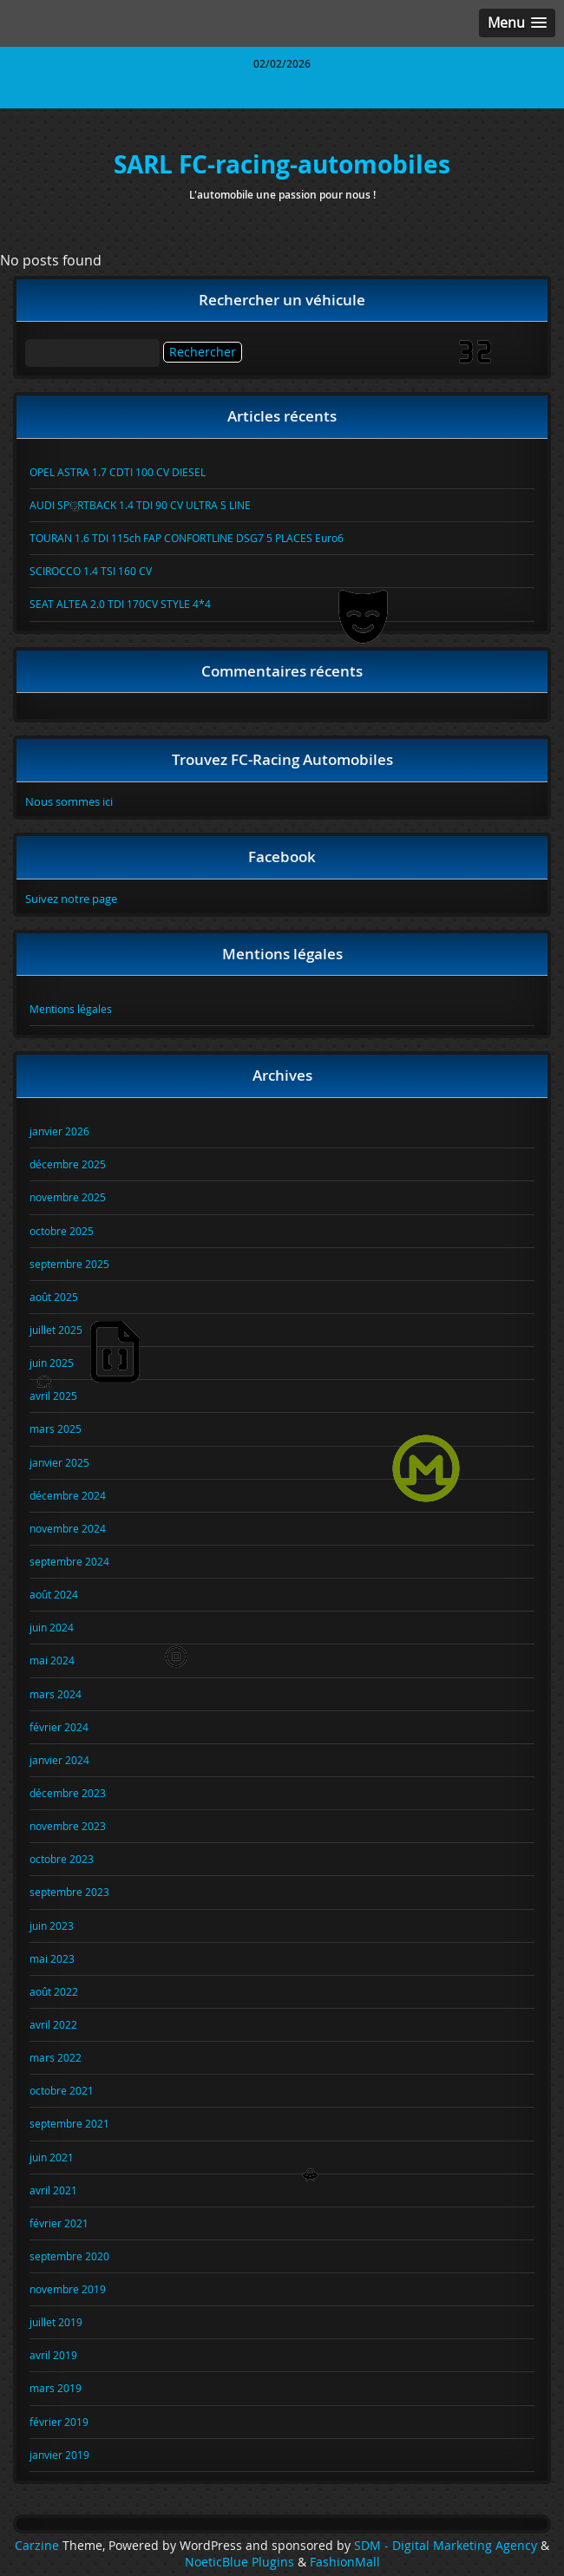  Describe the element at coordinates (426, 1468) in the screenshot. I see `view monero cryptocurrency balance` at that location.